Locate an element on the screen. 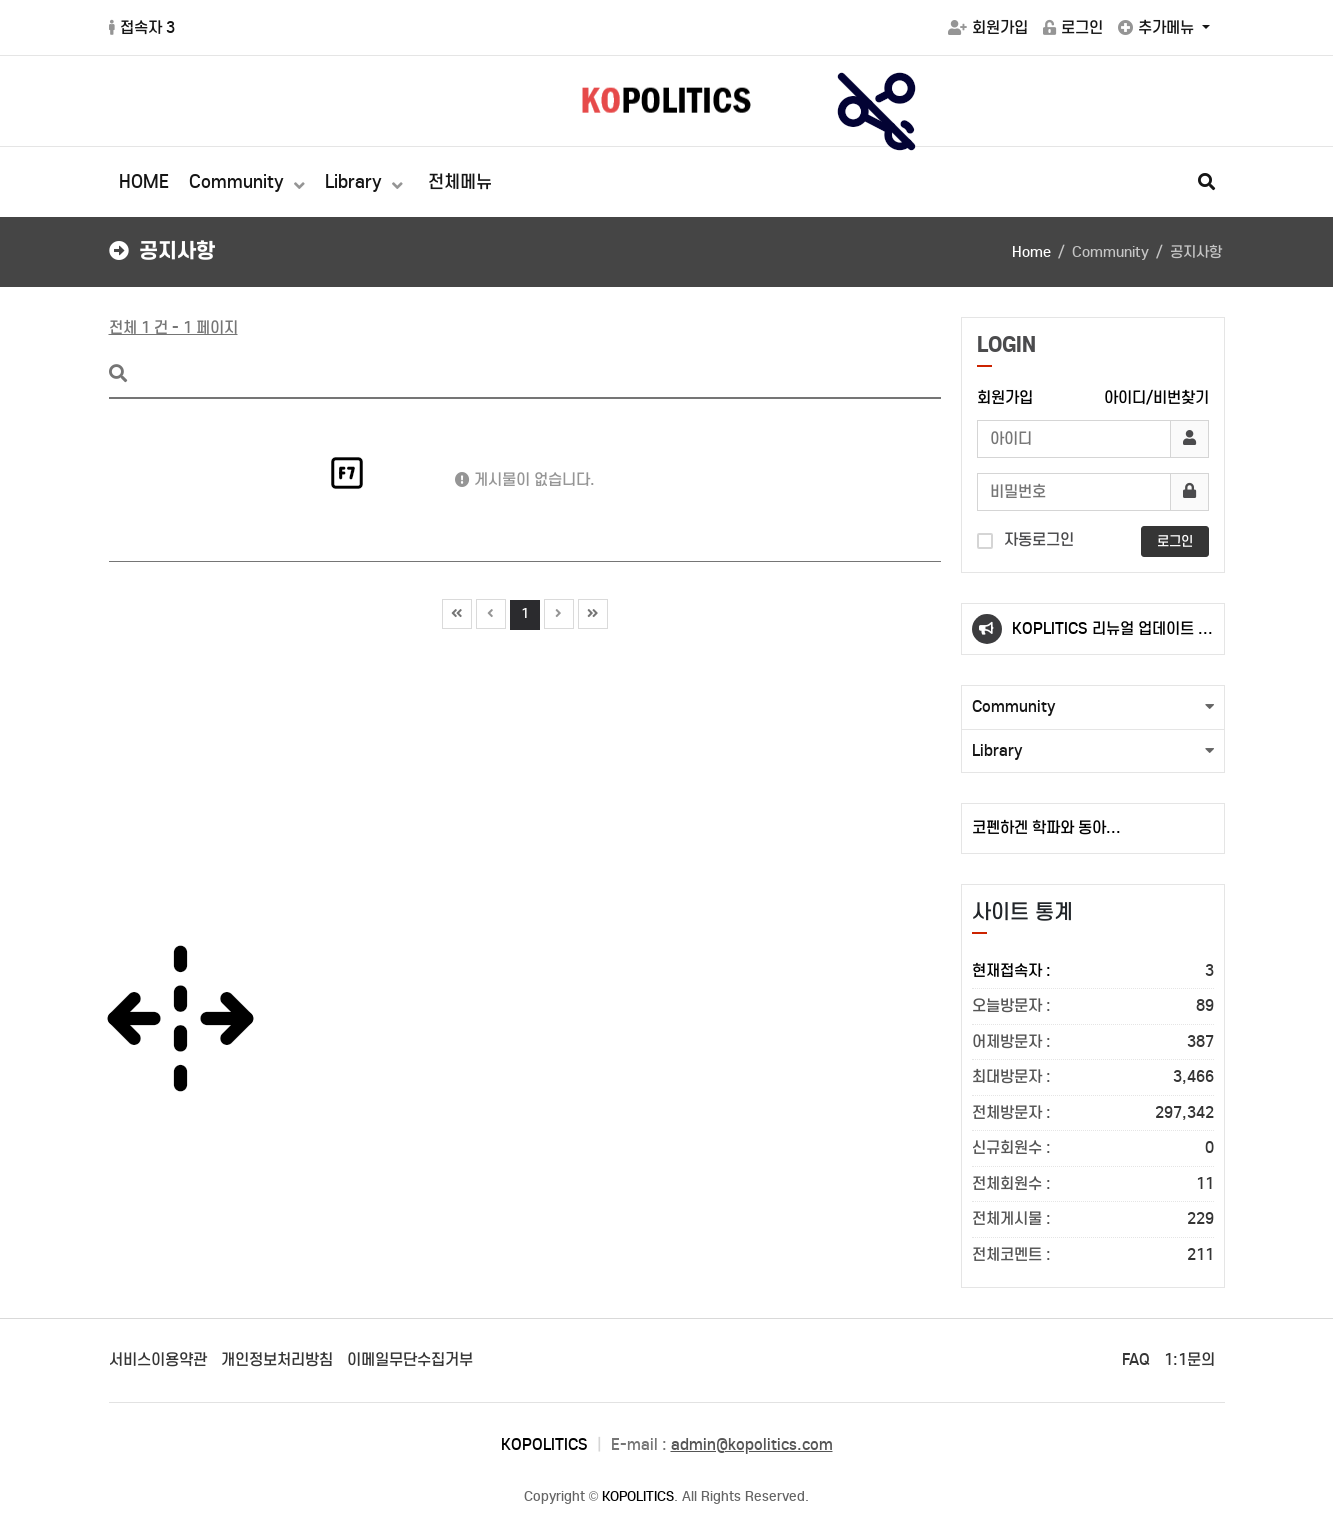 Image resolution: width=1333 pixels, height=1536 pixels. sharing is disabled or unavailable is located at coordinates (876, 111).